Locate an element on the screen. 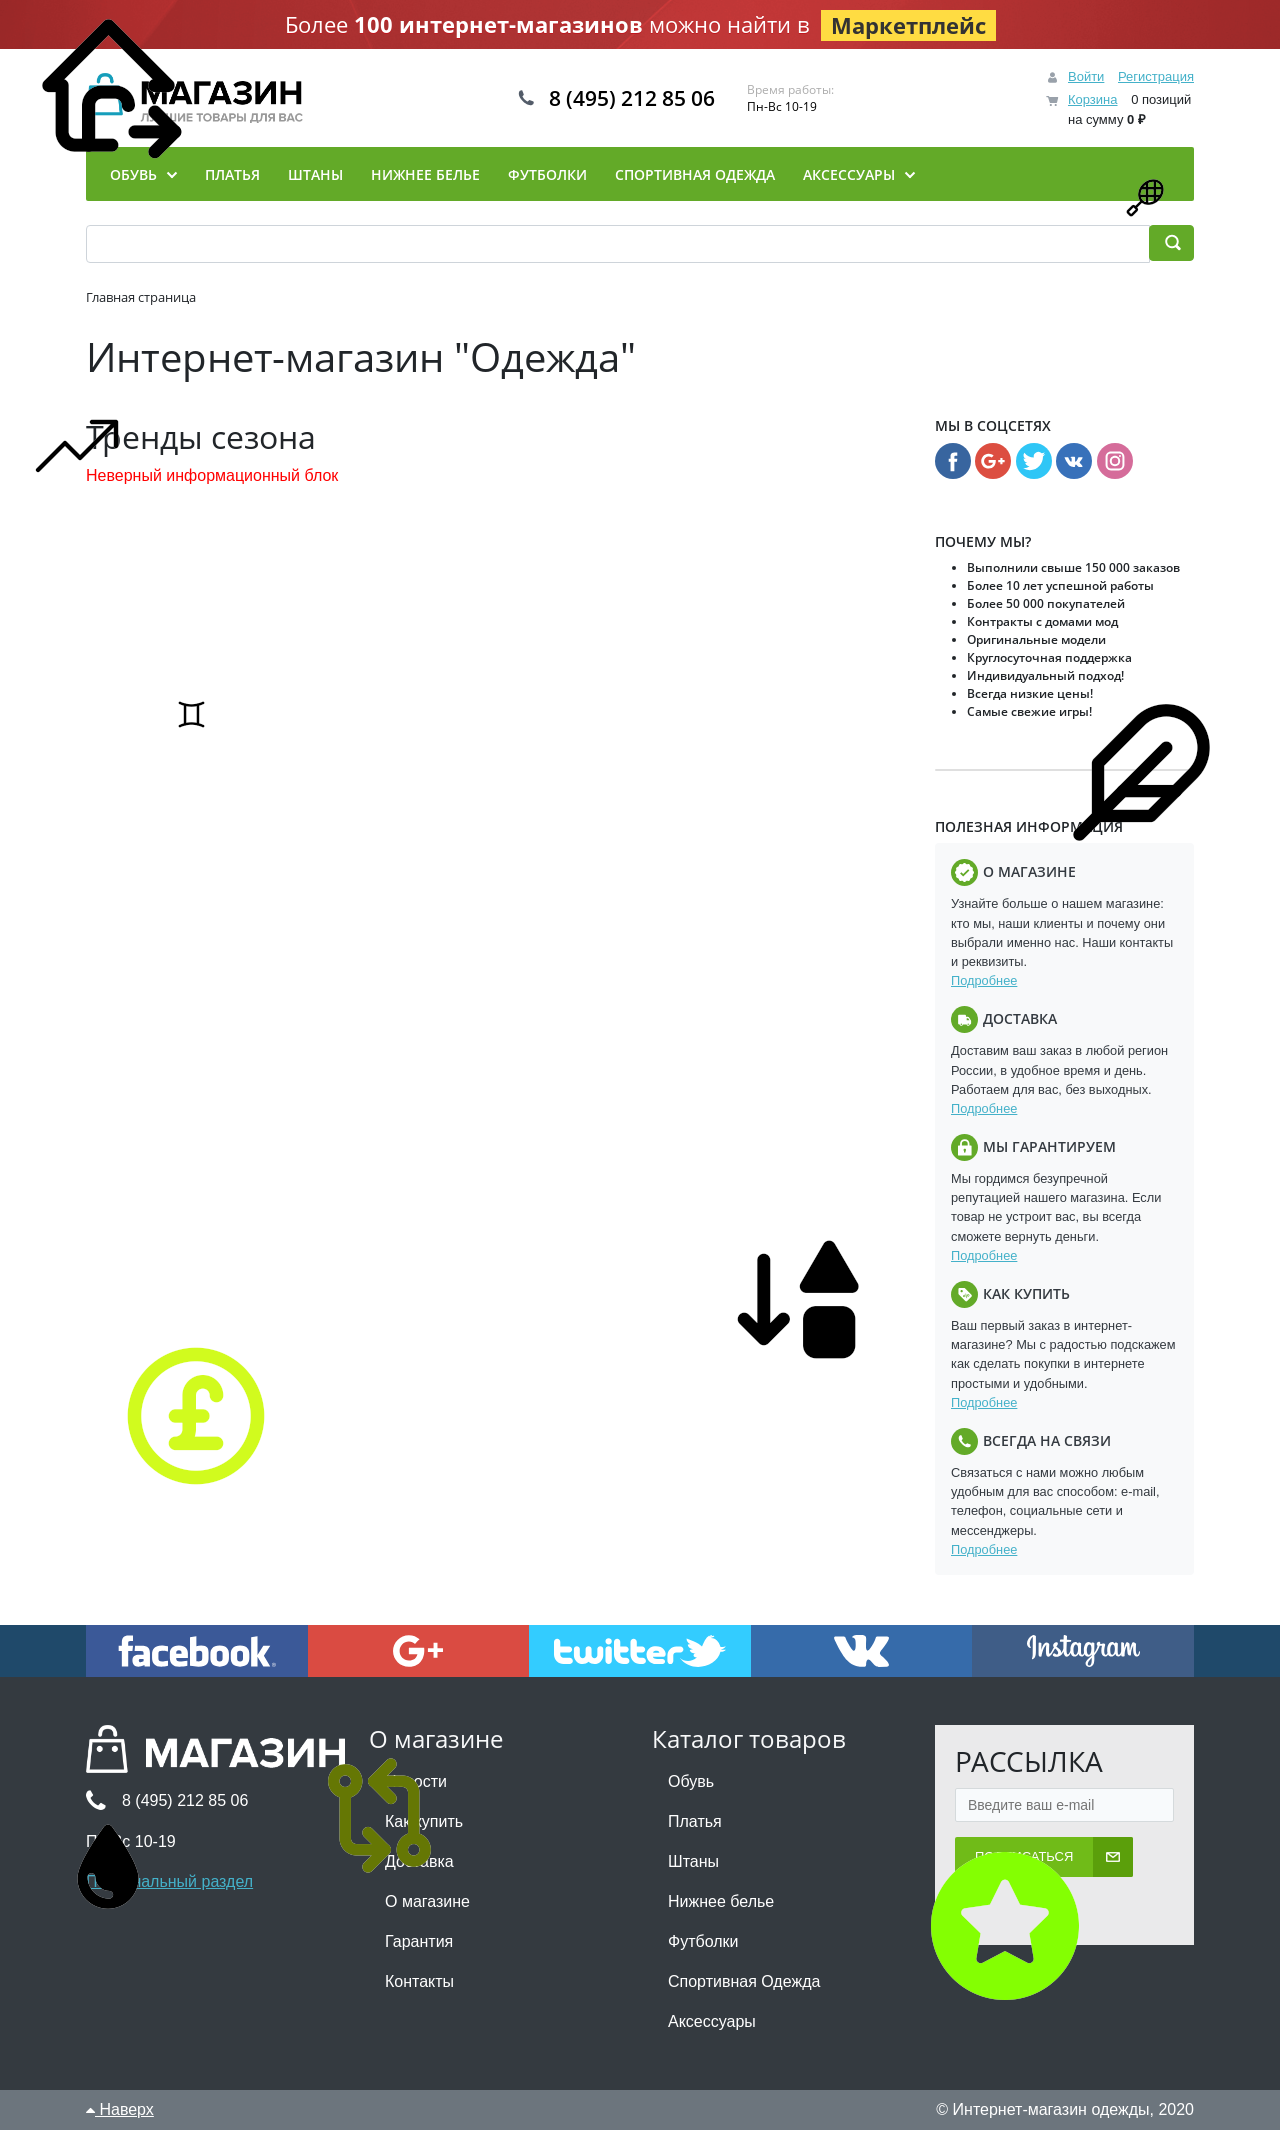  compare branches or commits in version control is located at coordinates (379, 1815).